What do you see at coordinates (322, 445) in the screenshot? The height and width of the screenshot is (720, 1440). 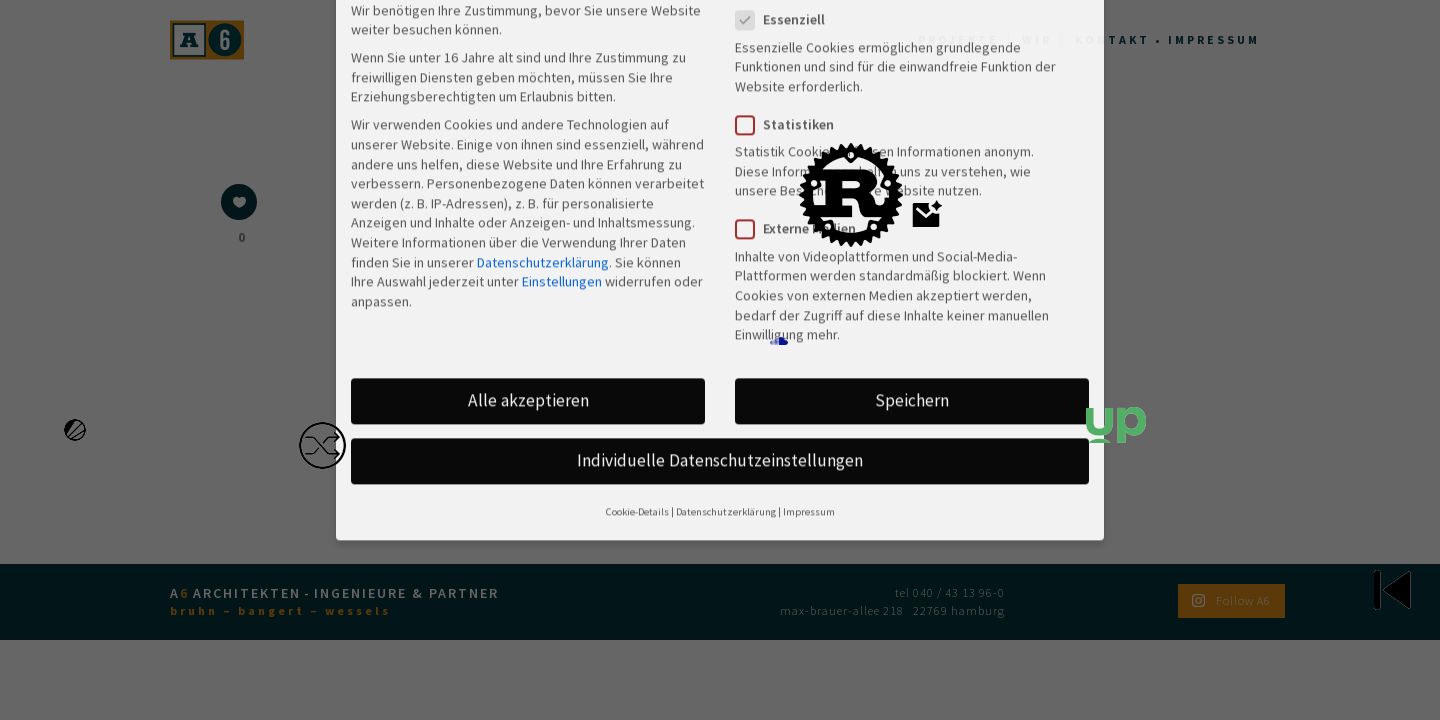 I see `changedetection app logo` at bounding box center [322, 445].